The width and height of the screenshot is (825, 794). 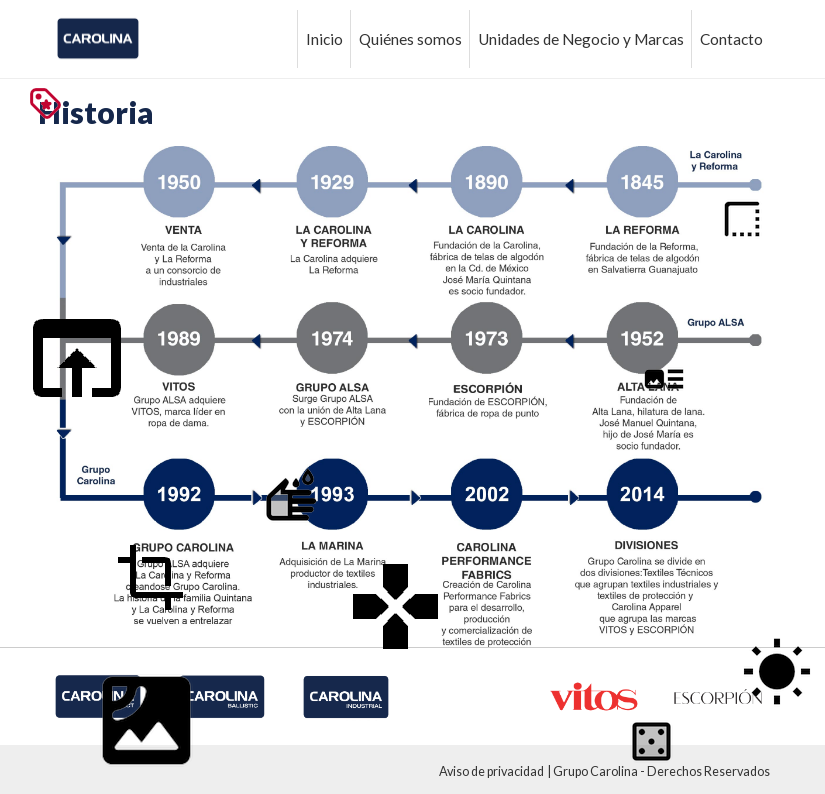 I want to click on access gaming features or game mode, so click(x=395, y=606).